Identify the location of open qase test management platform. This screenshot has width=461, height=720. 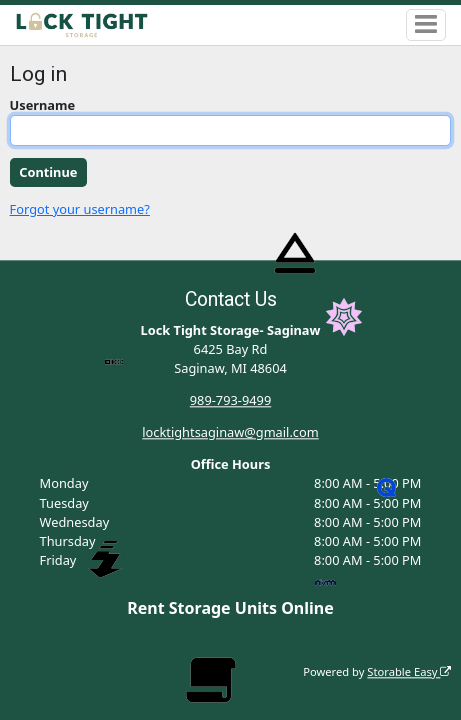
(386, 487).